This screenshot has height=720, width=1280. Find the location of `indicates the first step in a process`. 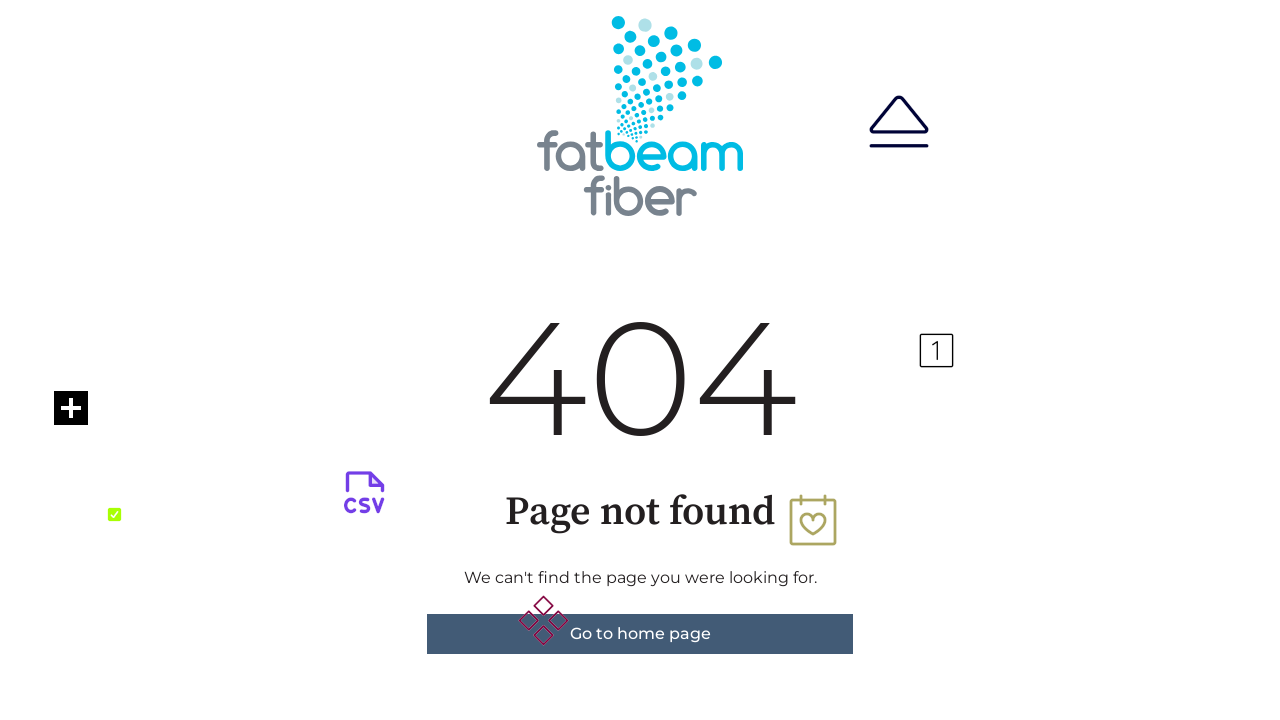

indicates the first step in a process is located at coordinates (936, 350).